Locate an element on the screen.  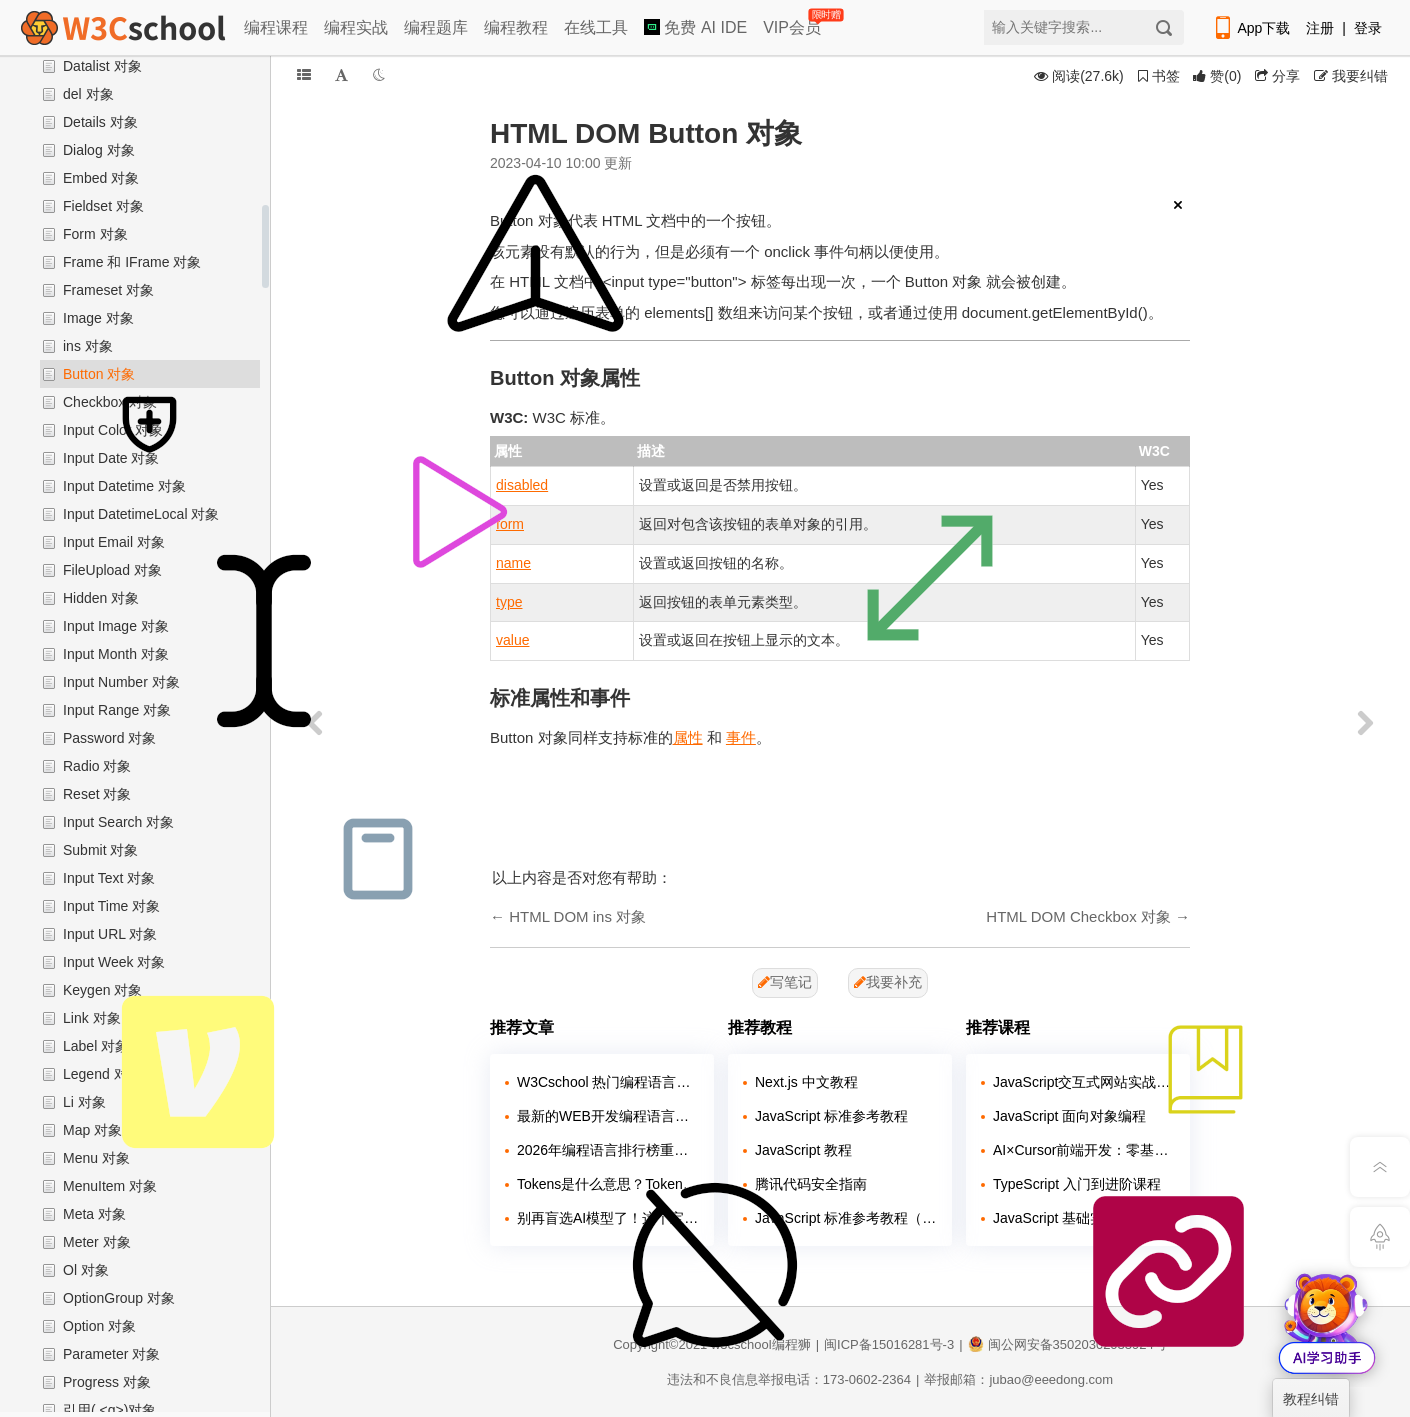
start playing media content is located at coordinates (447, 512).